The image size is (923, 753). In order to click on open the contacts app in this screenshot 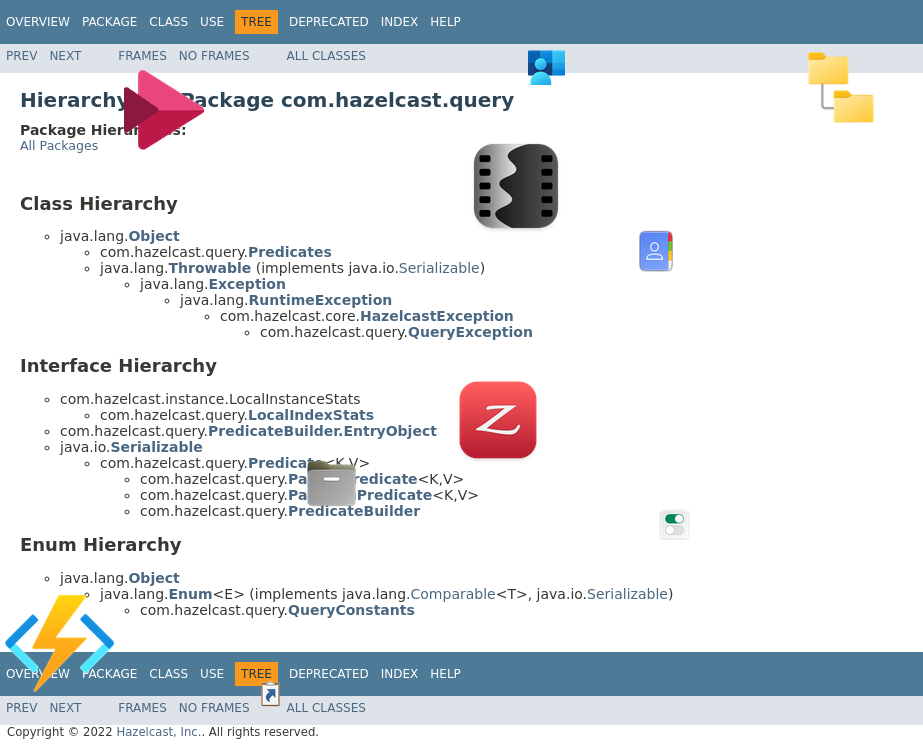, I will do `click(656, 251)`.